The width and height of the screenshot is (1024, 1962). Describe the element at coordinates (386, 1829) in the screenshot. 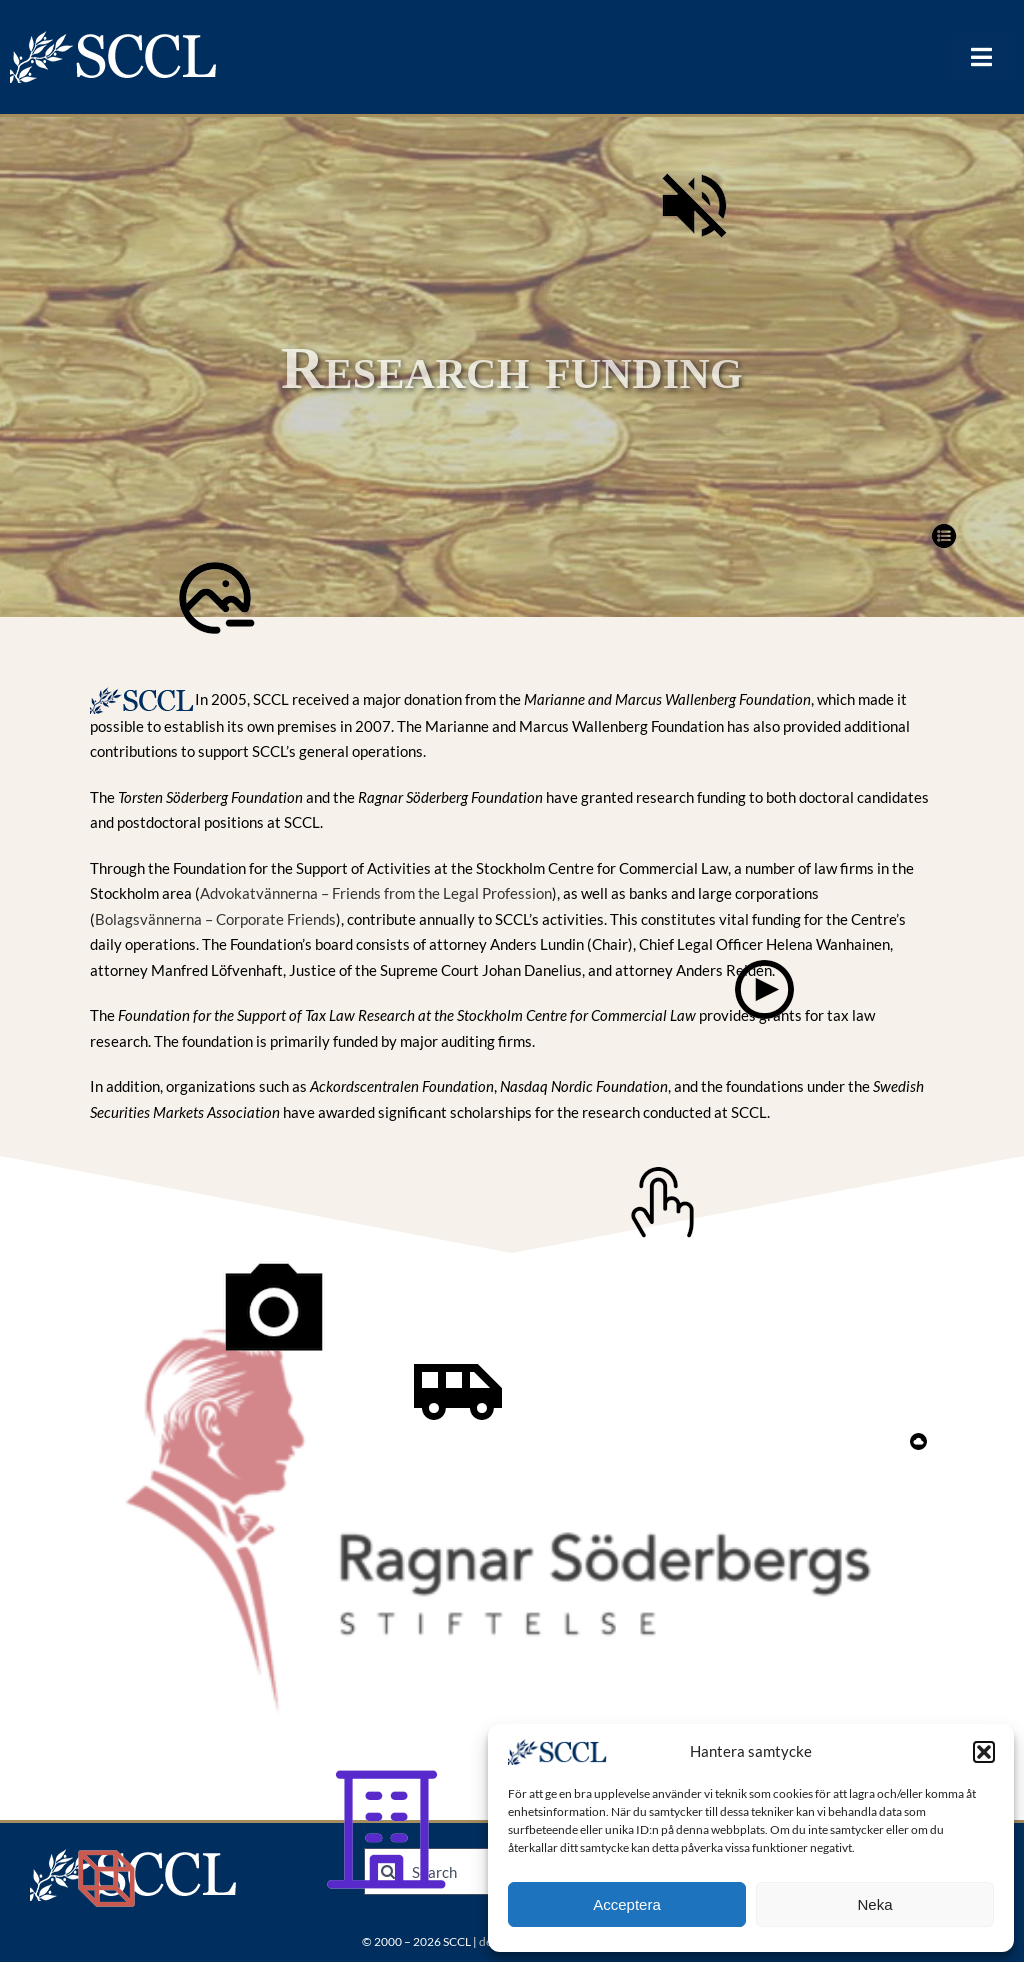

I see `view company or business information` at that location.